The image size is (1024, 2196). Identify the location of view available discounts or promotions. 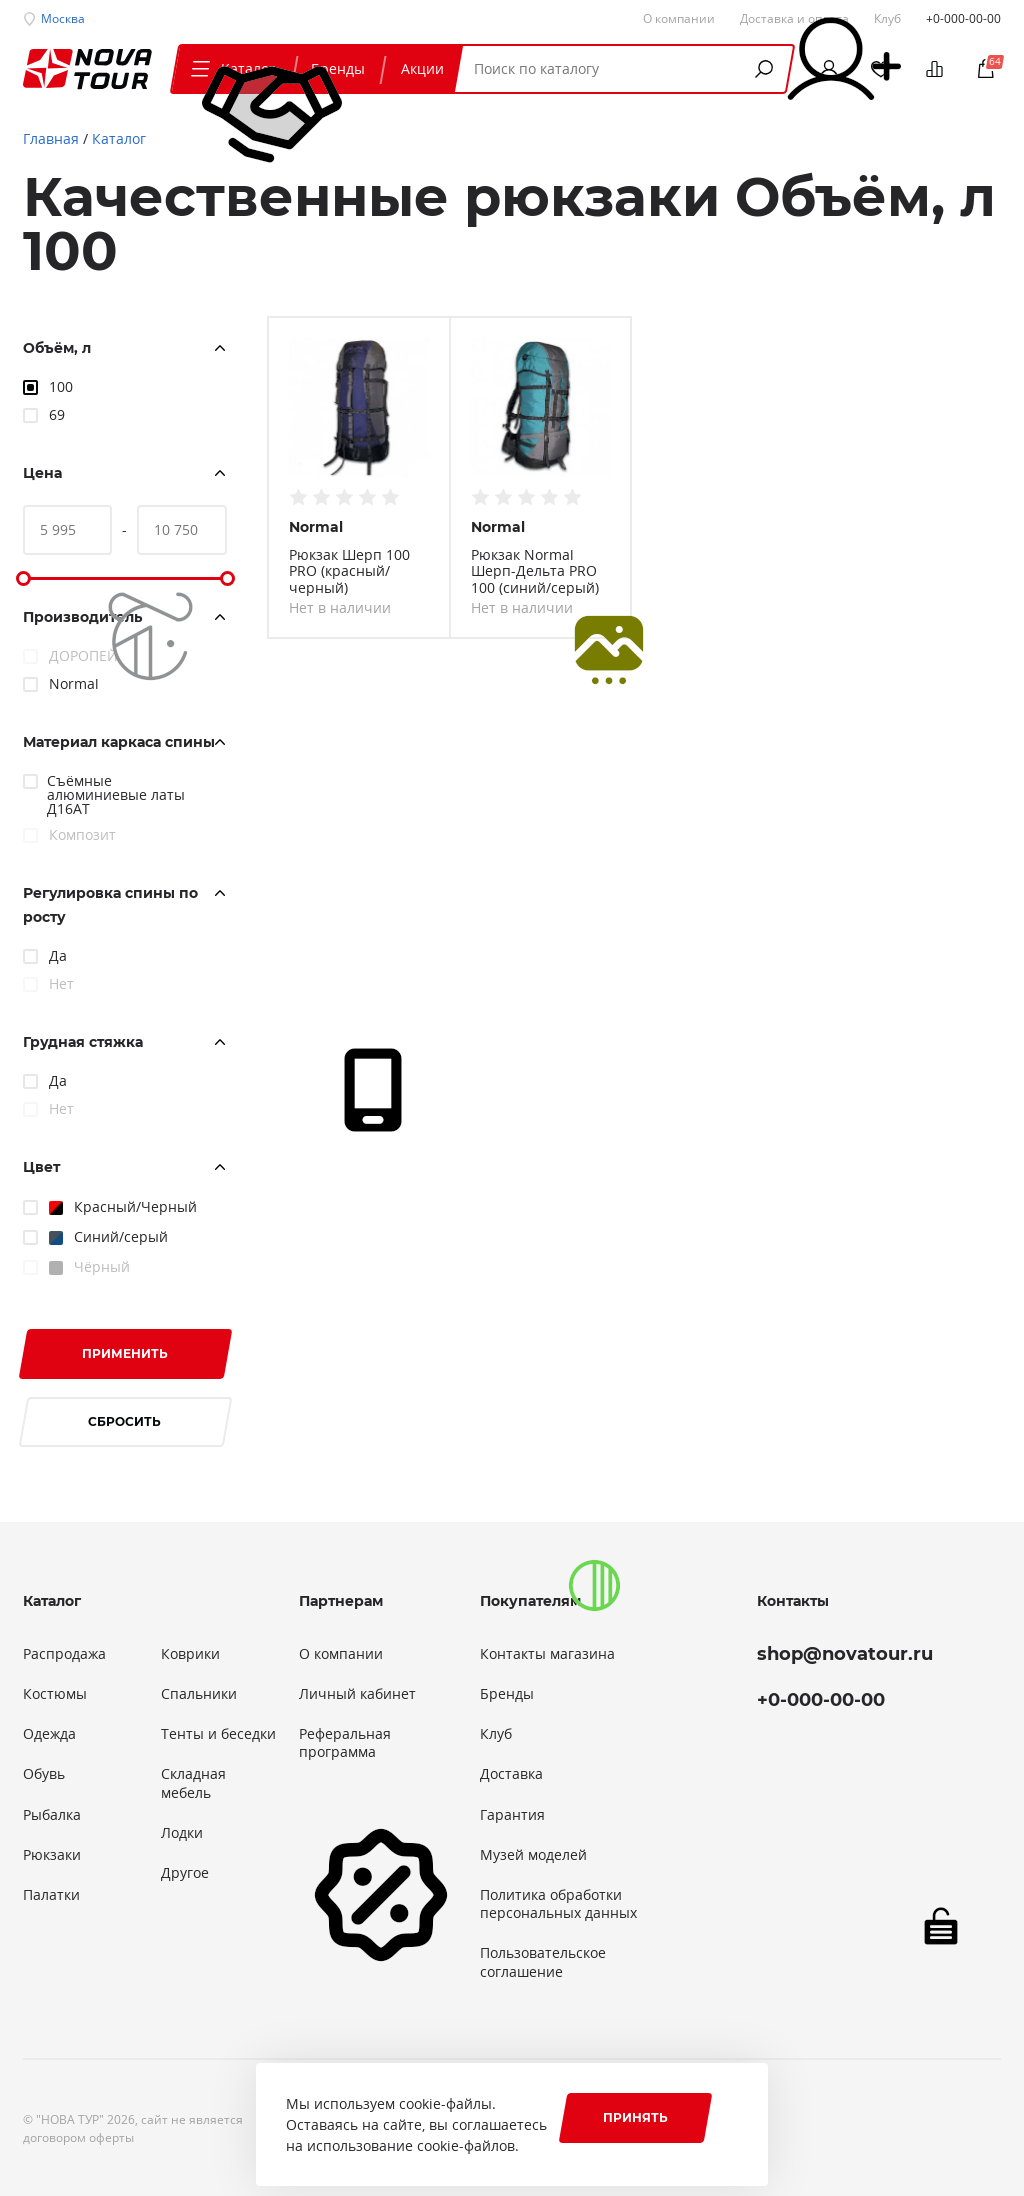
(381, 1895).